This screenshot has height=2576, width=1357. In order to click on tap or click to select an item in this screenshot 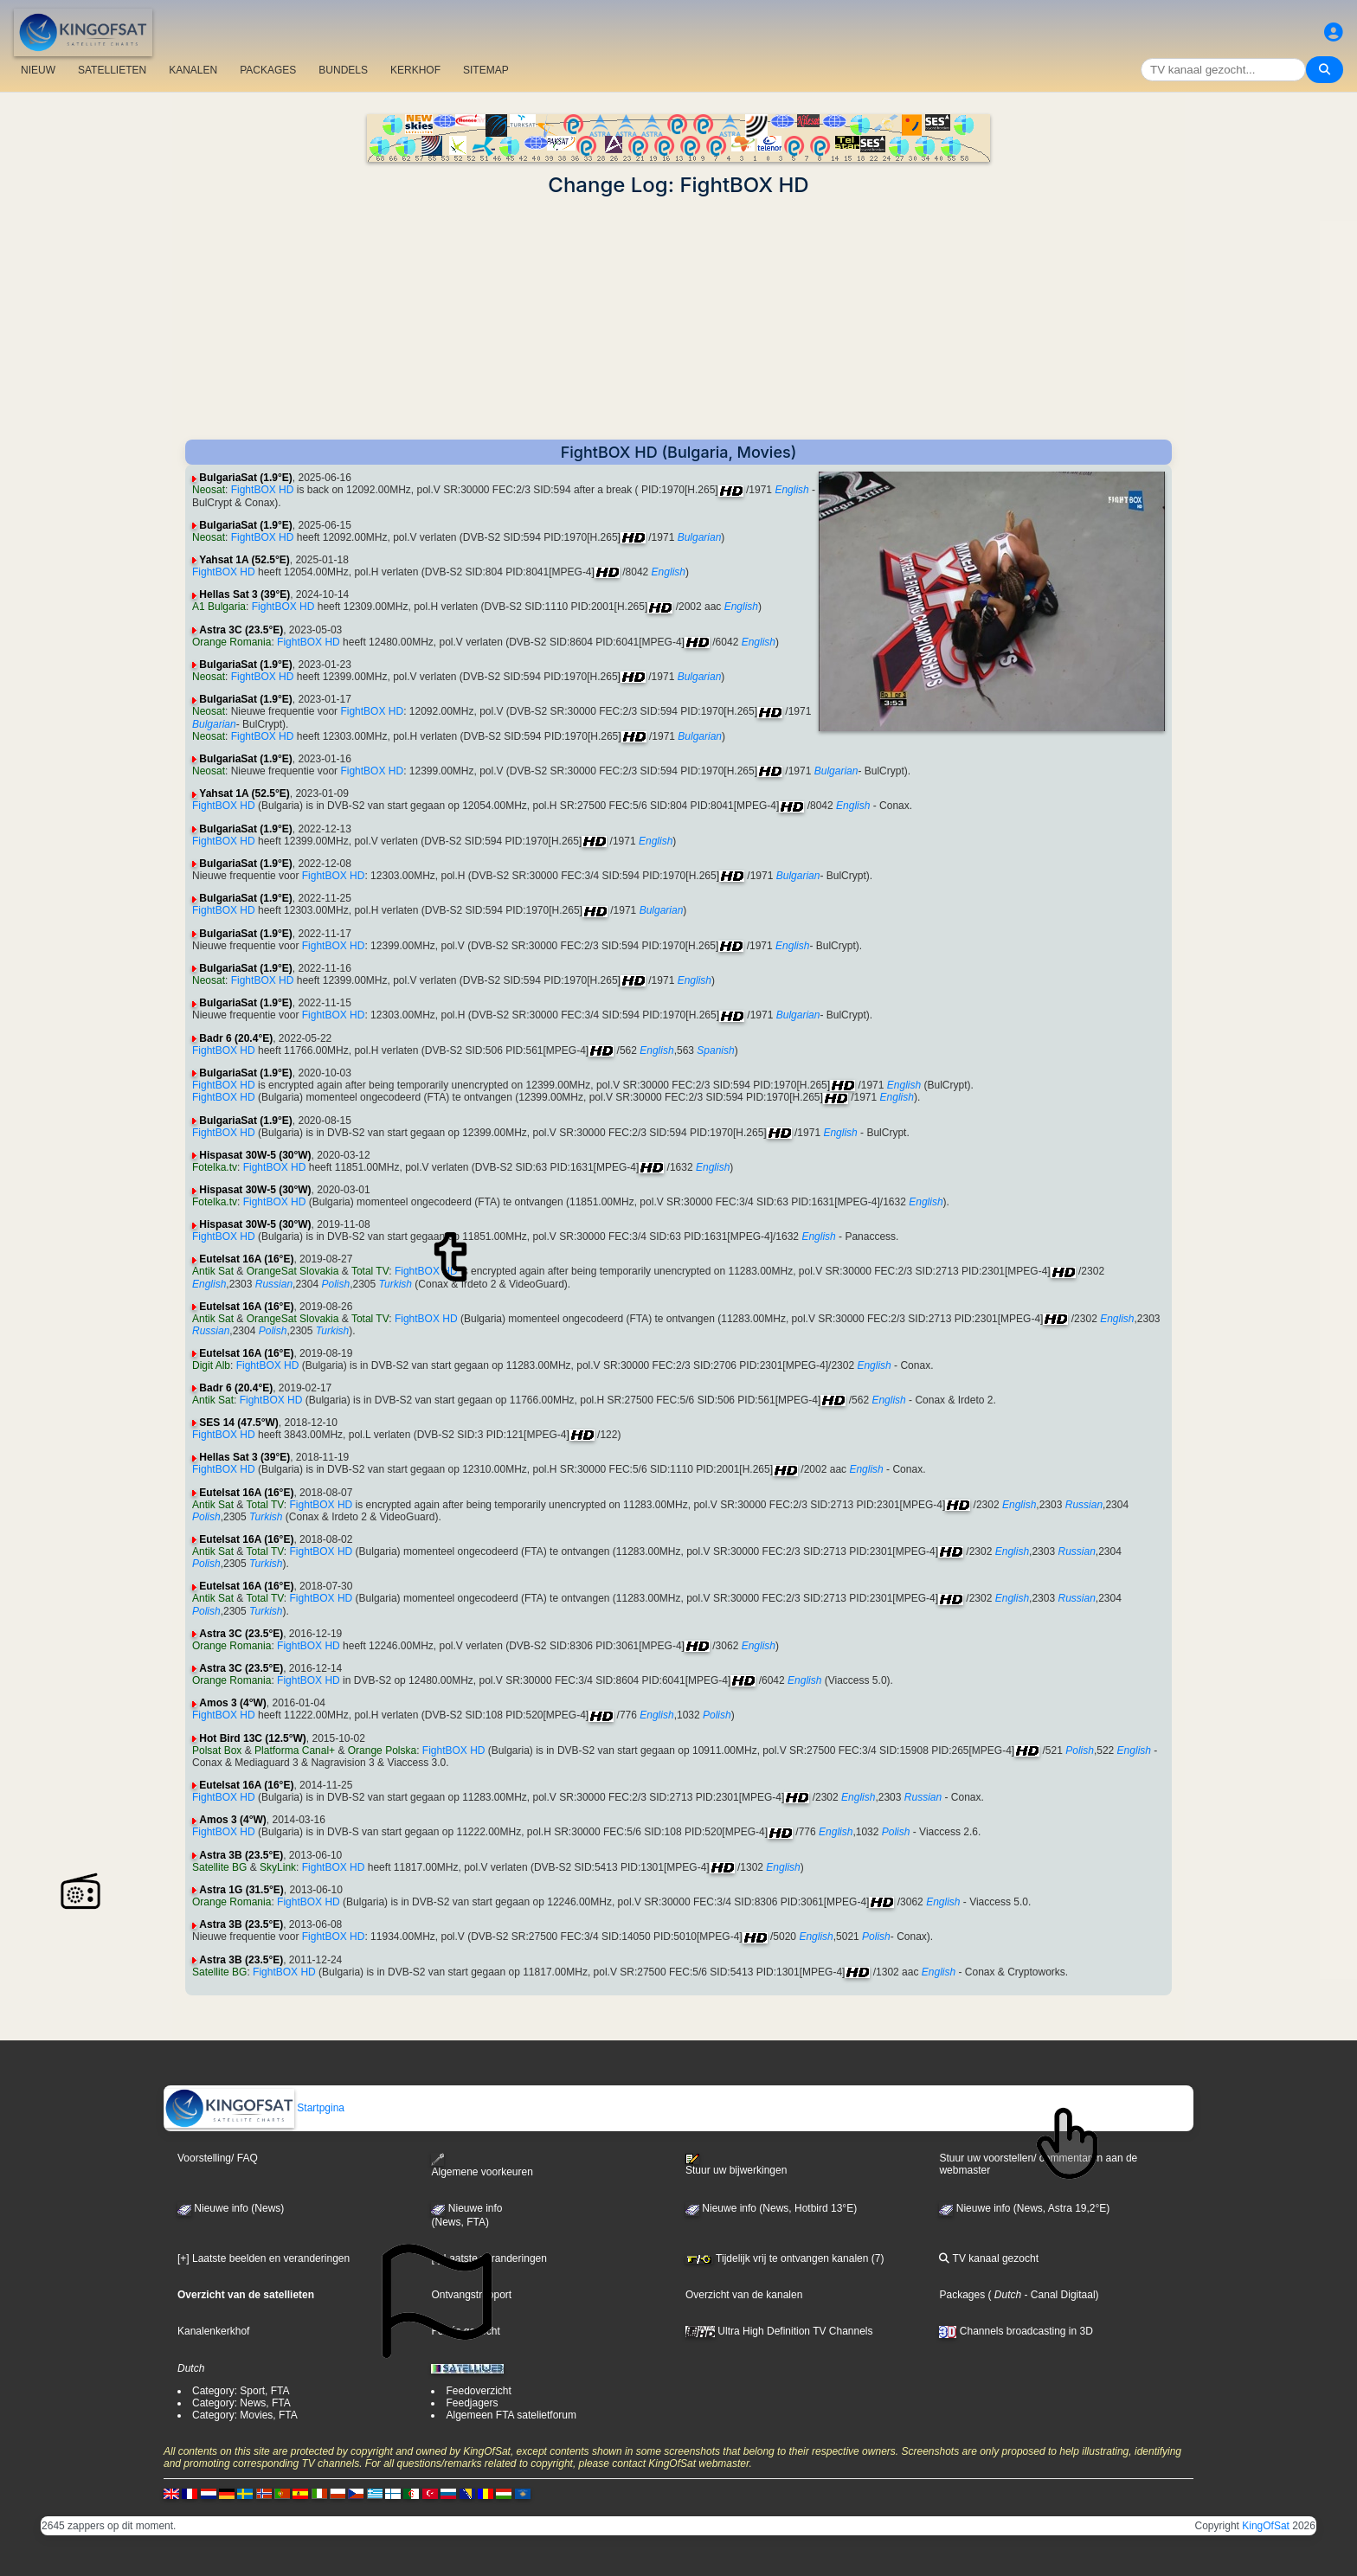, I will do `click(1067, 2143)`.